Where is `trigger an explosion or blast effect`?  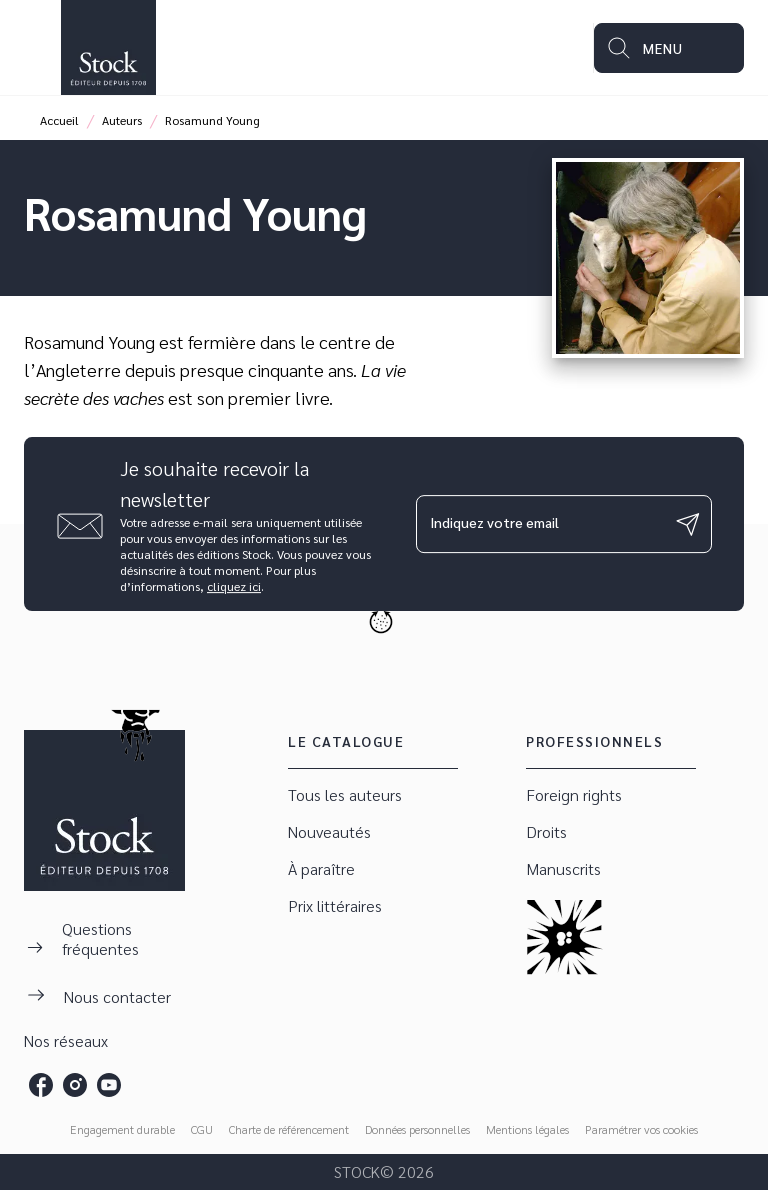 trigger an explosion or blast effect is located at coordinates (564, 937).